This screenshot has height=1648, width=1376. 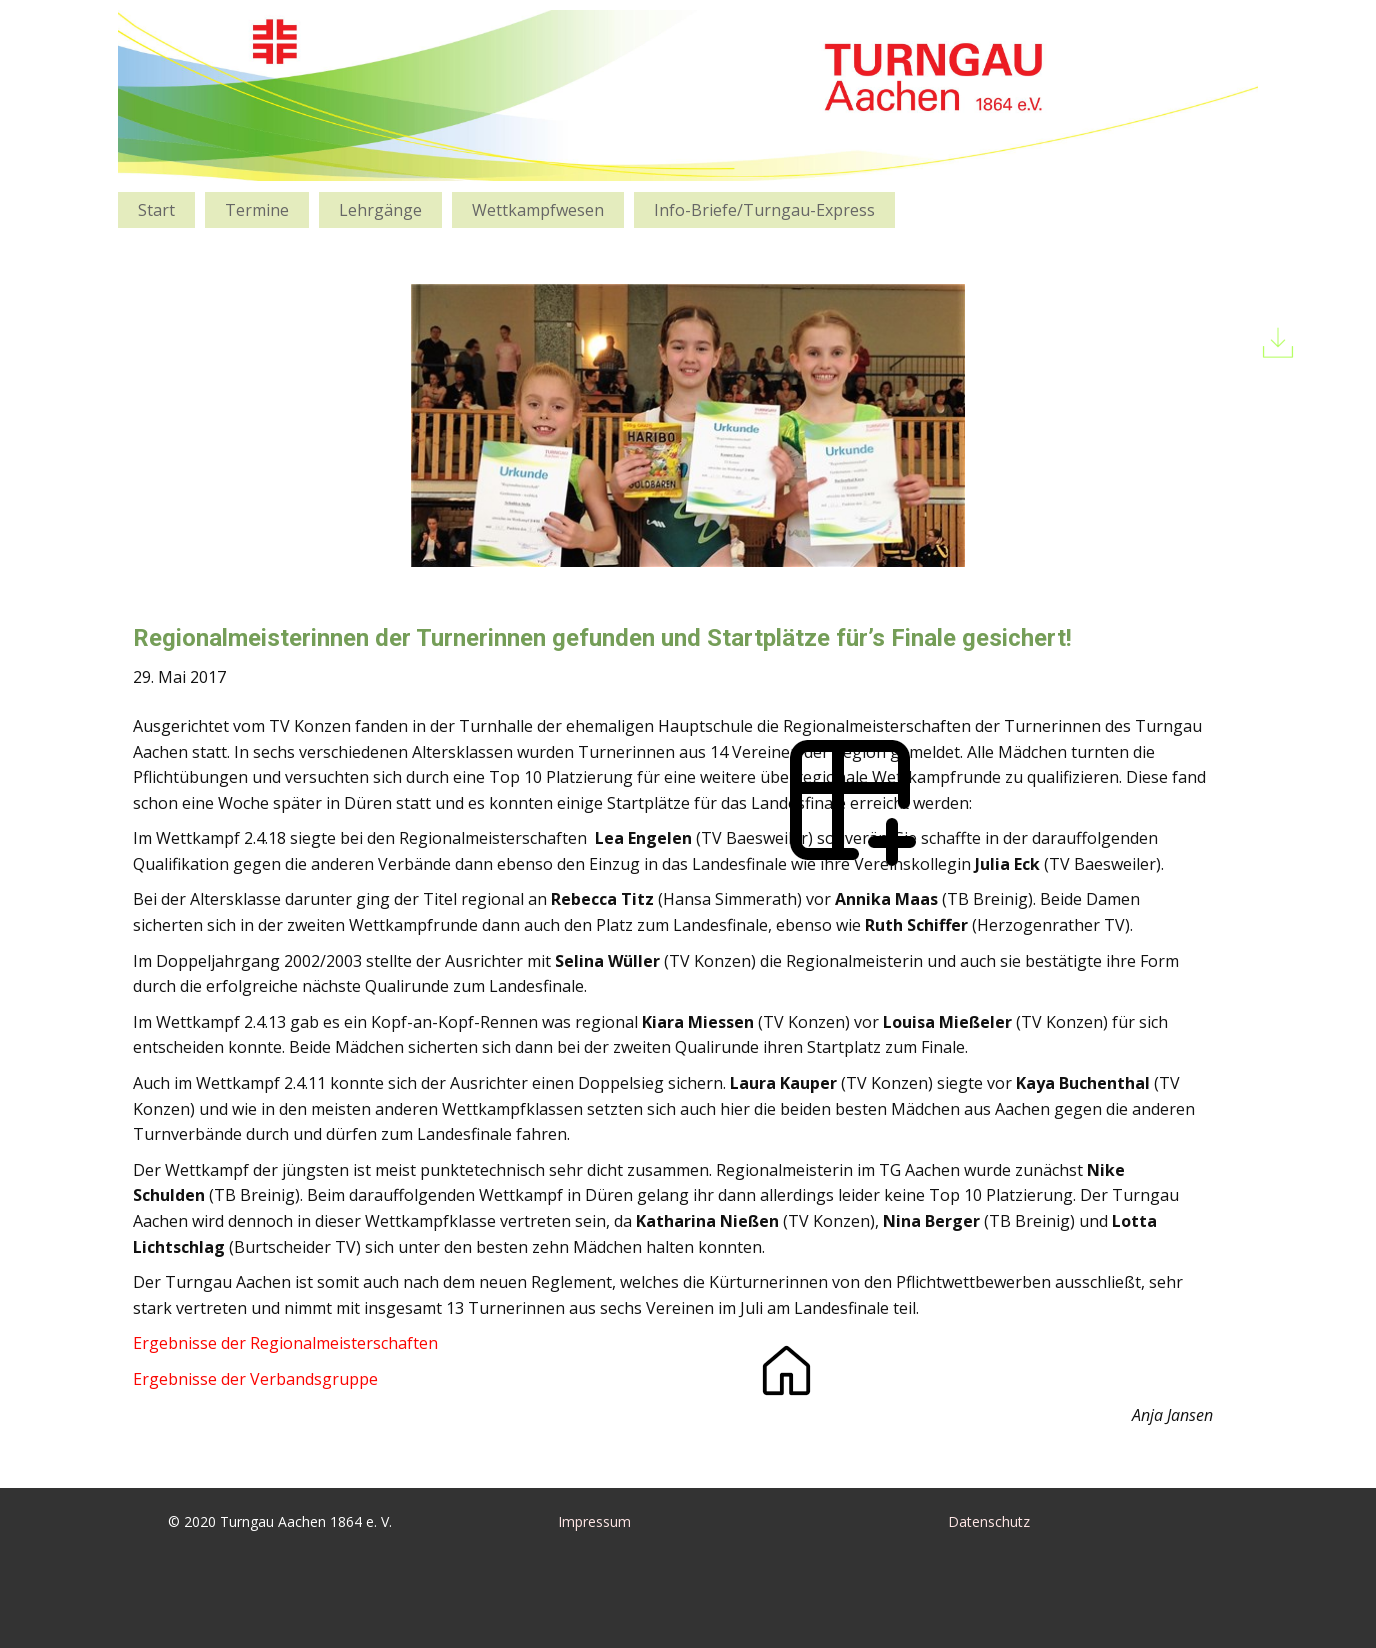 What do you see at coordinates (1278, 344) in the screenshot?
I see `download a file` at bounding box center [1278, 344].